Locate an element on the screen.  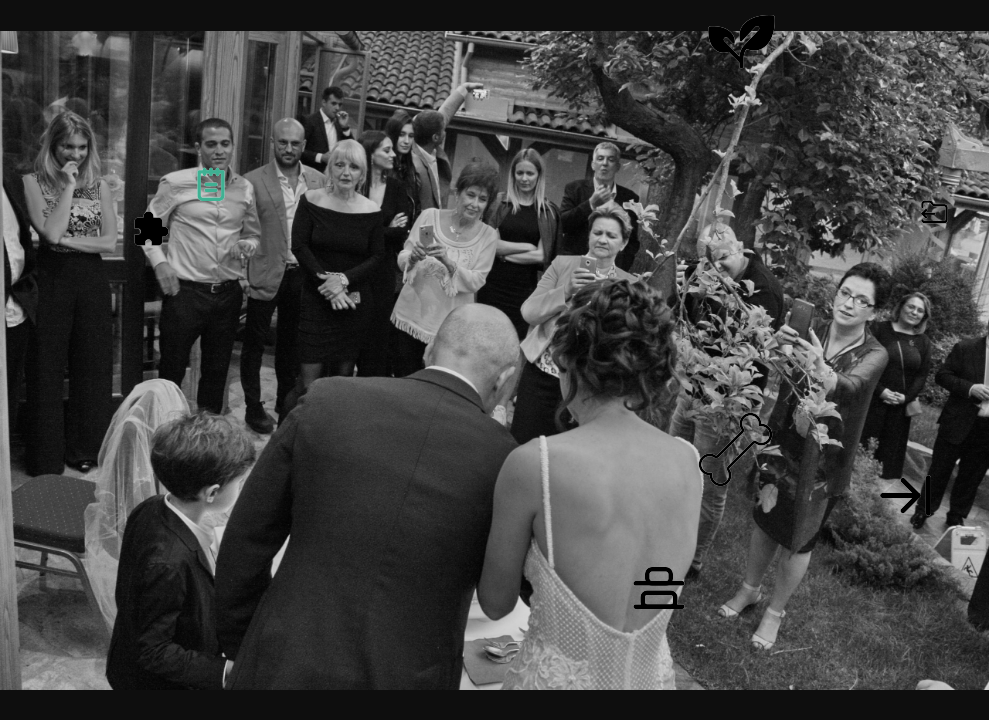
move item to the end of a list is located at coordinates (905, 495).